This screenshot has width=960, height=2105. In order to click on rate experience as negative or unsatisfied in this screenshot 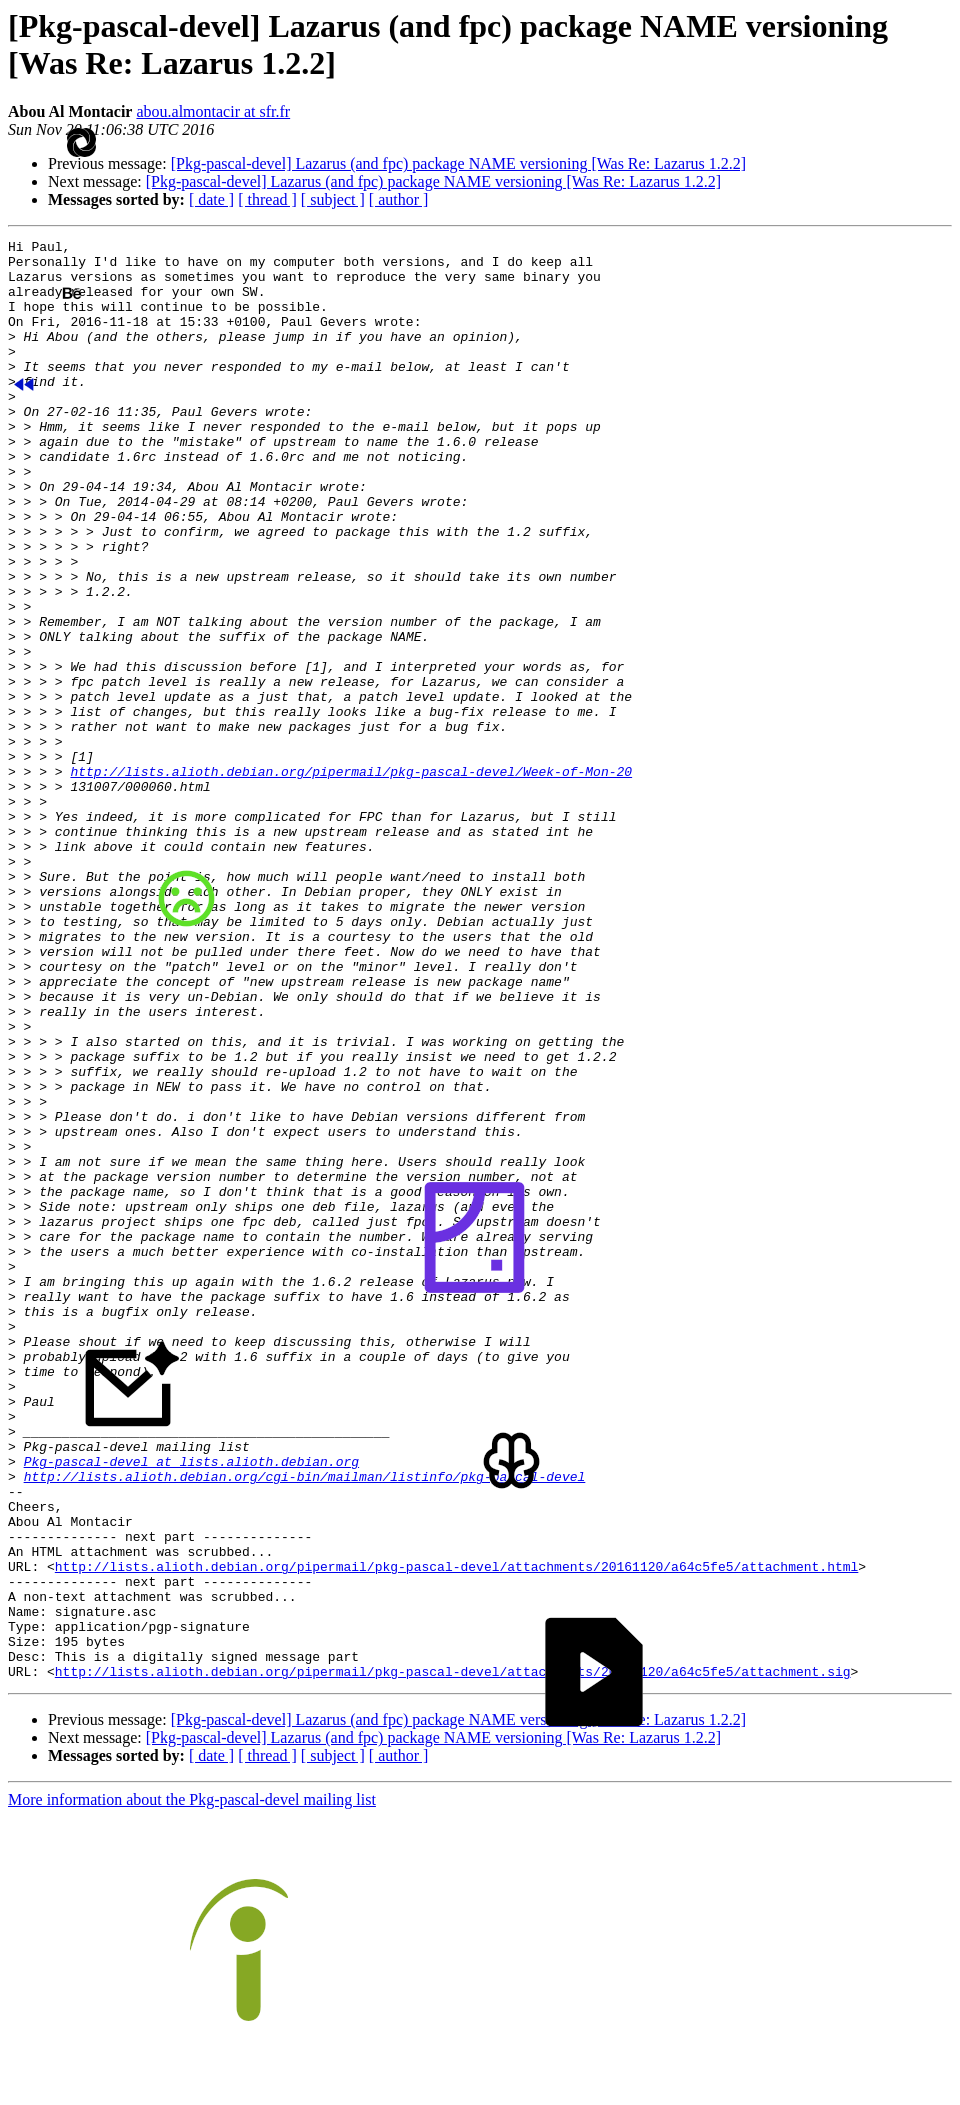, I will do `click(186, 898)`.